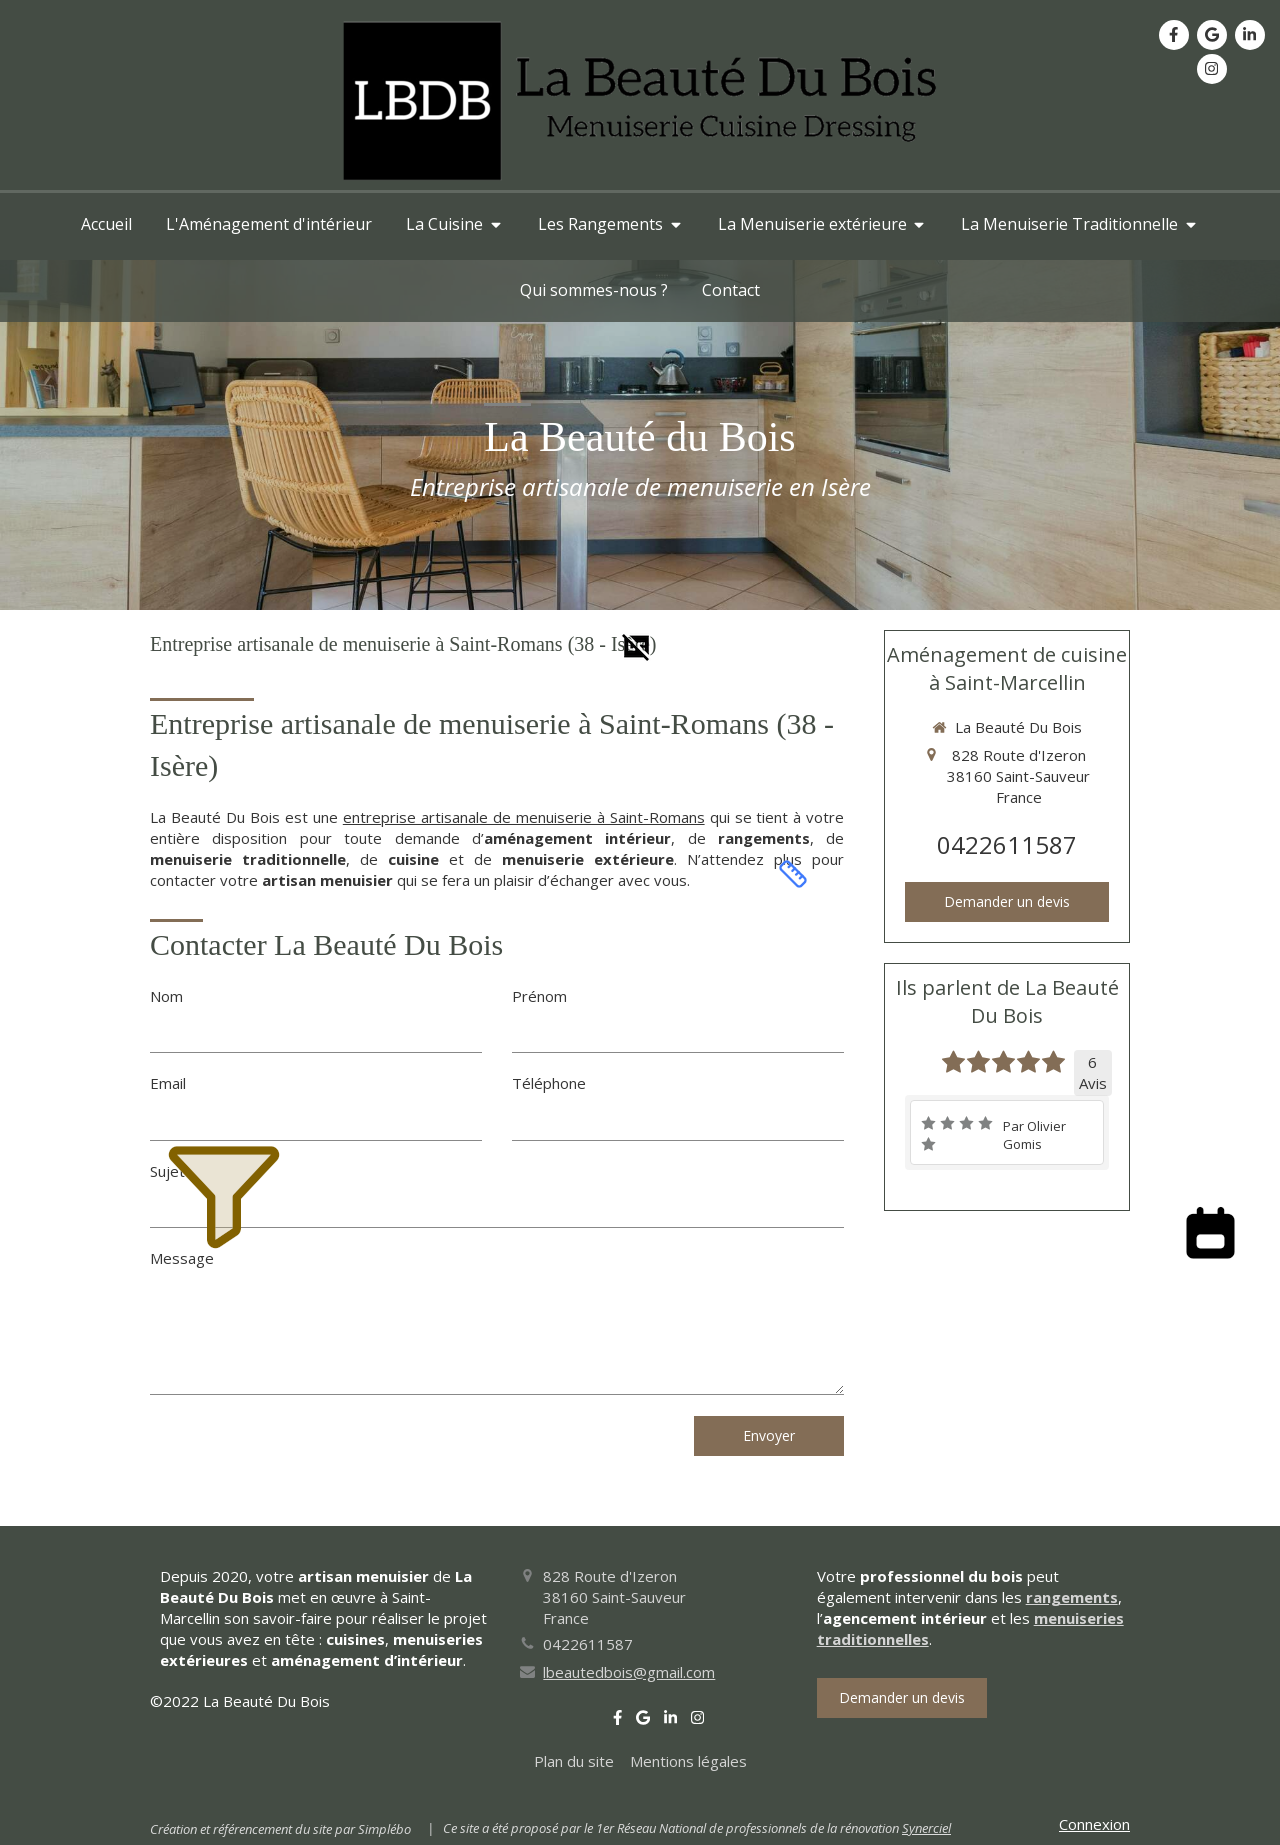 The height and width of the screenshot is (1845, 1280). I want to click on access measurement tools, so click(793, 874).